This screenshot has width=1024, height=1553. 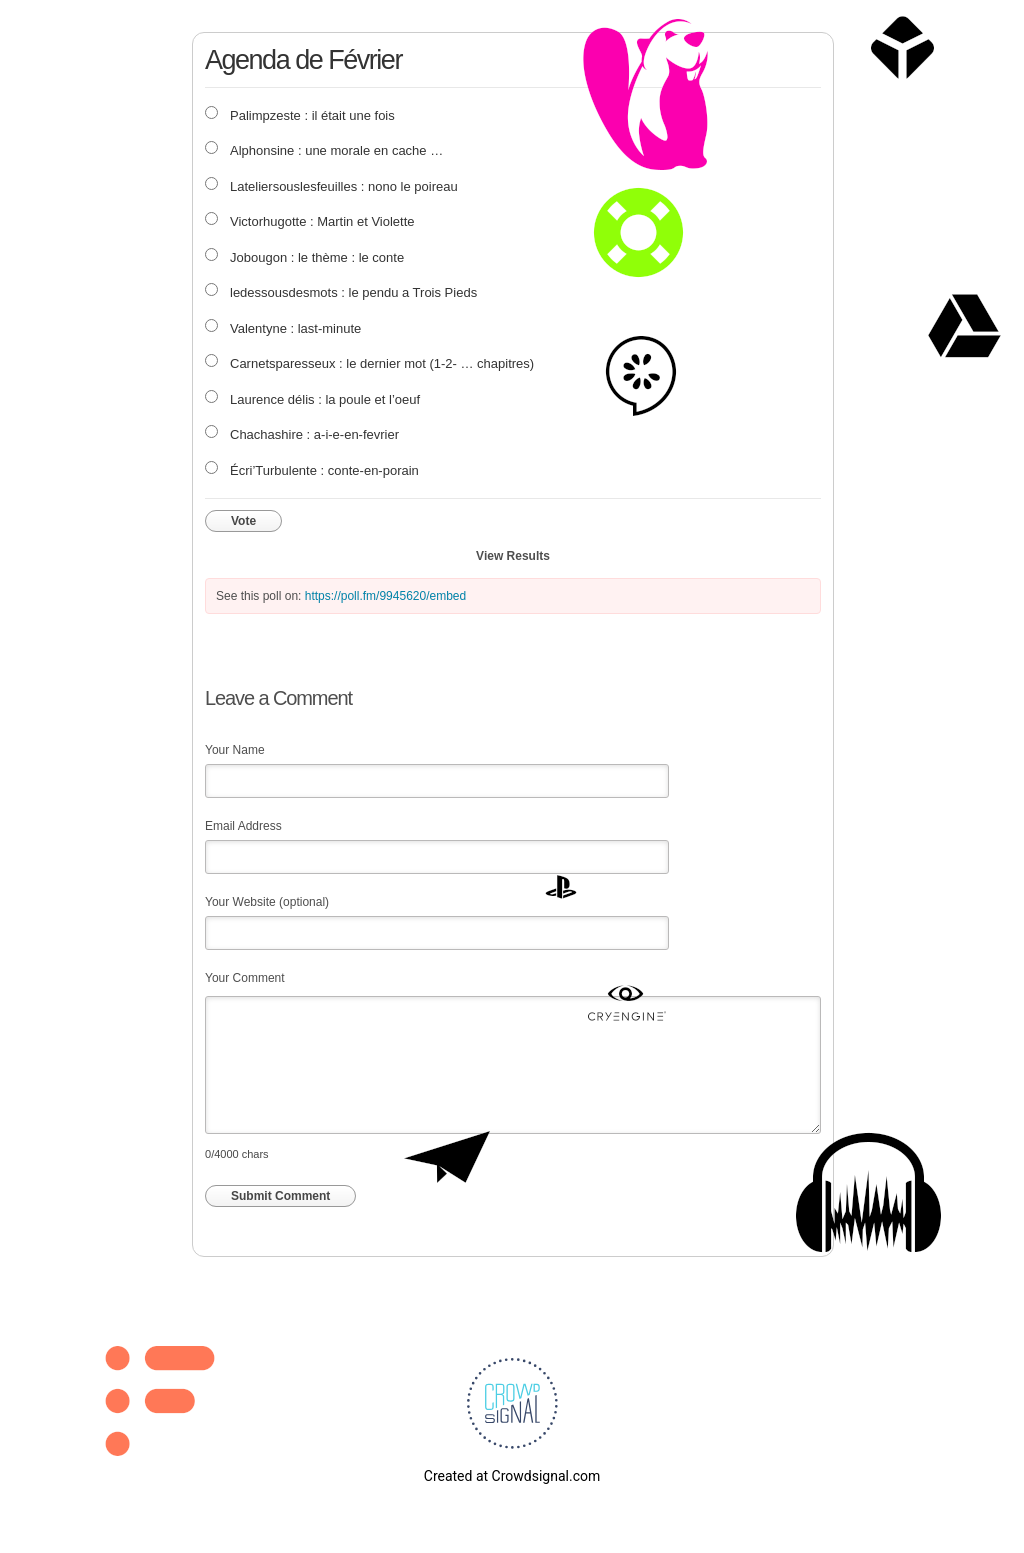 What do you see at coordinates (964, 326) in the screenshot?
I see `open Google Drive` at bounding box center [964, 326].